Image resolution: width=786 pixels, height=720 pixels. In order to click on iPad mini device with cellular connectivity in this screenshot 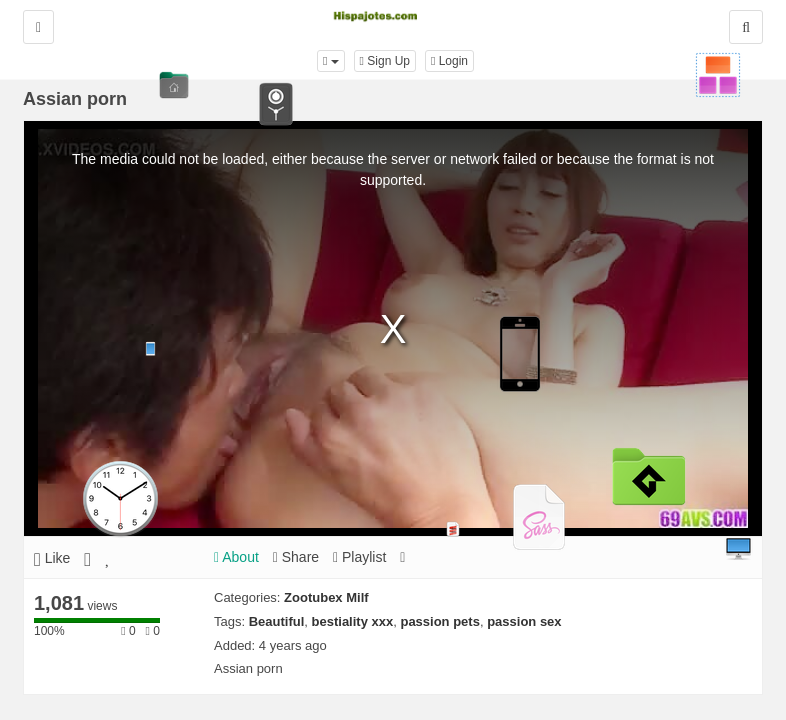, I will do `click(150, 347)`.